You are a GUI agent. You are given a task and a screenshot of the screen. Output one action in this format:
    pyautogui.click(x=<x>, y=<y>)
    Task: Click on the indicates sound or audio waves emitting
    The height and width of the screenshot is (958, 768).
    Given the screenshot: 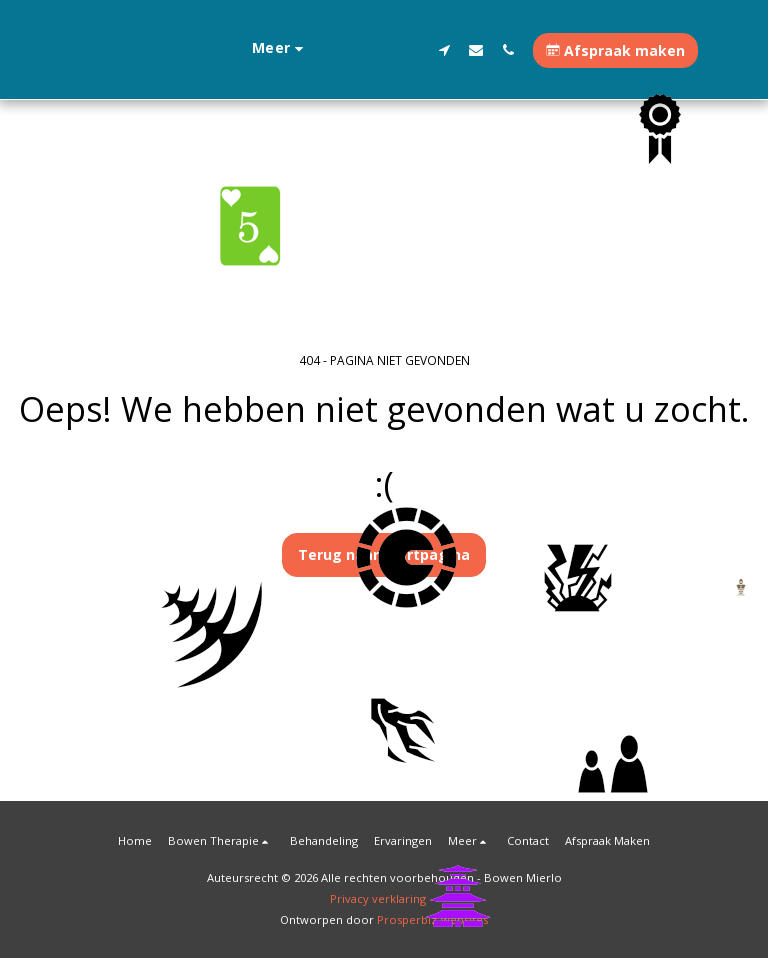 What is the action you would take?
    pyautogui.click(x=209, y=635)
    